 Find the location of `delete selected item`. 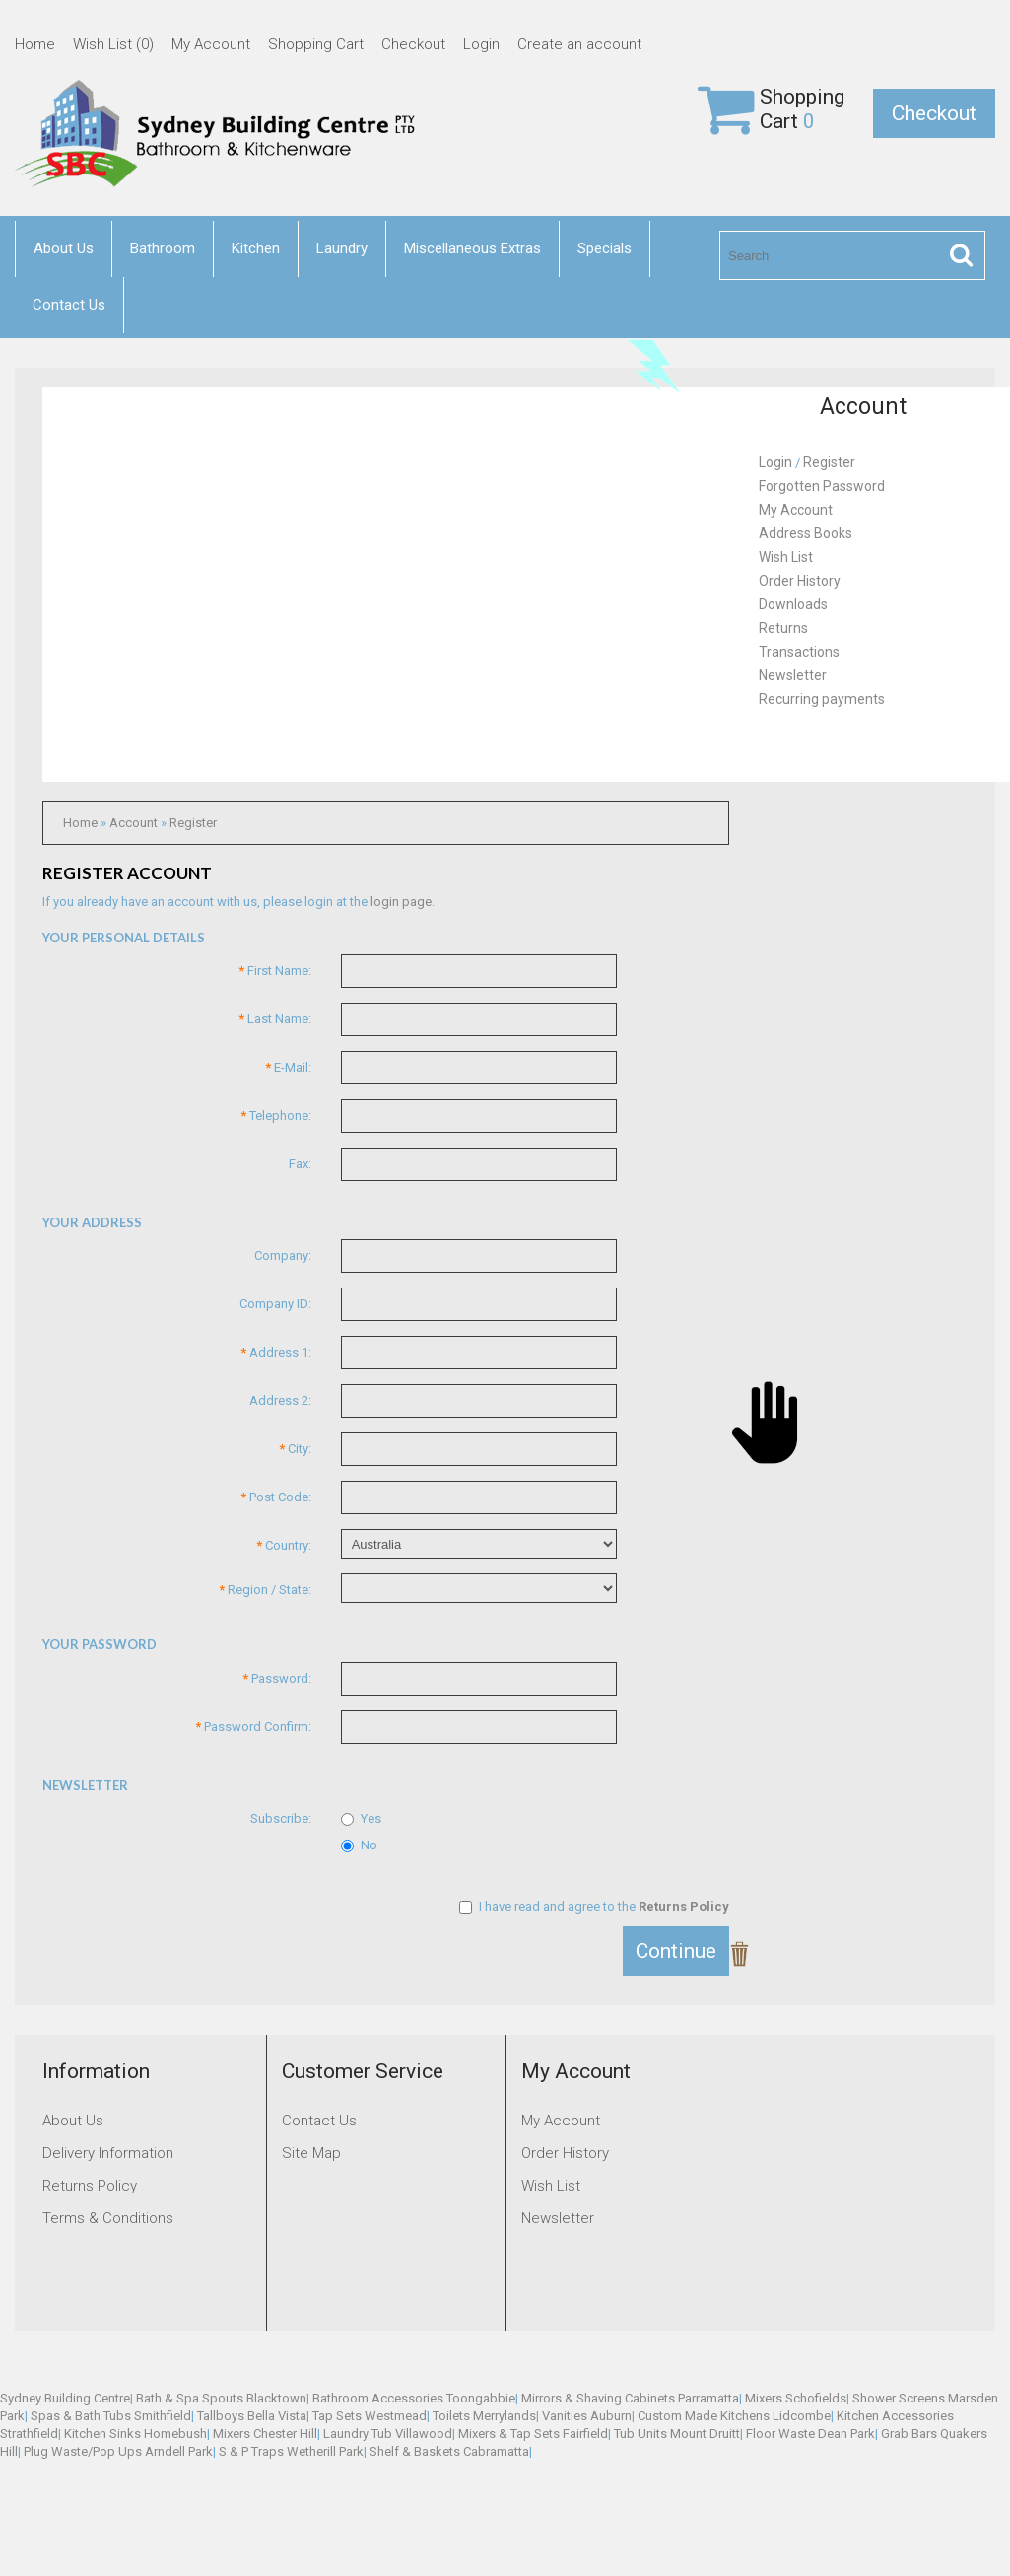

delete selected item is located at coordinates (739, 1951).